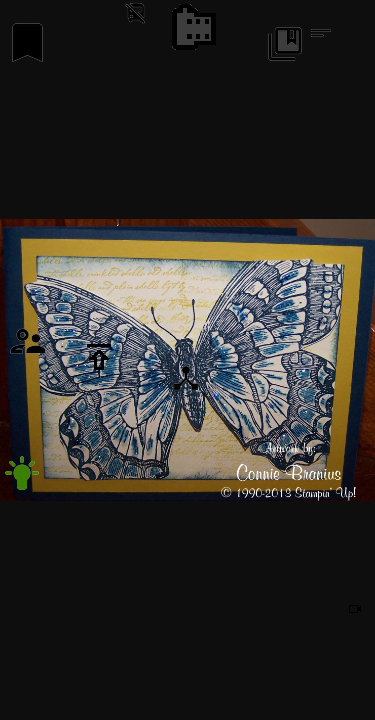 The image size is (375, 720). Describe the element at coordinates (27, 42) in the screenshot. I see `bookmark this item` at that location.